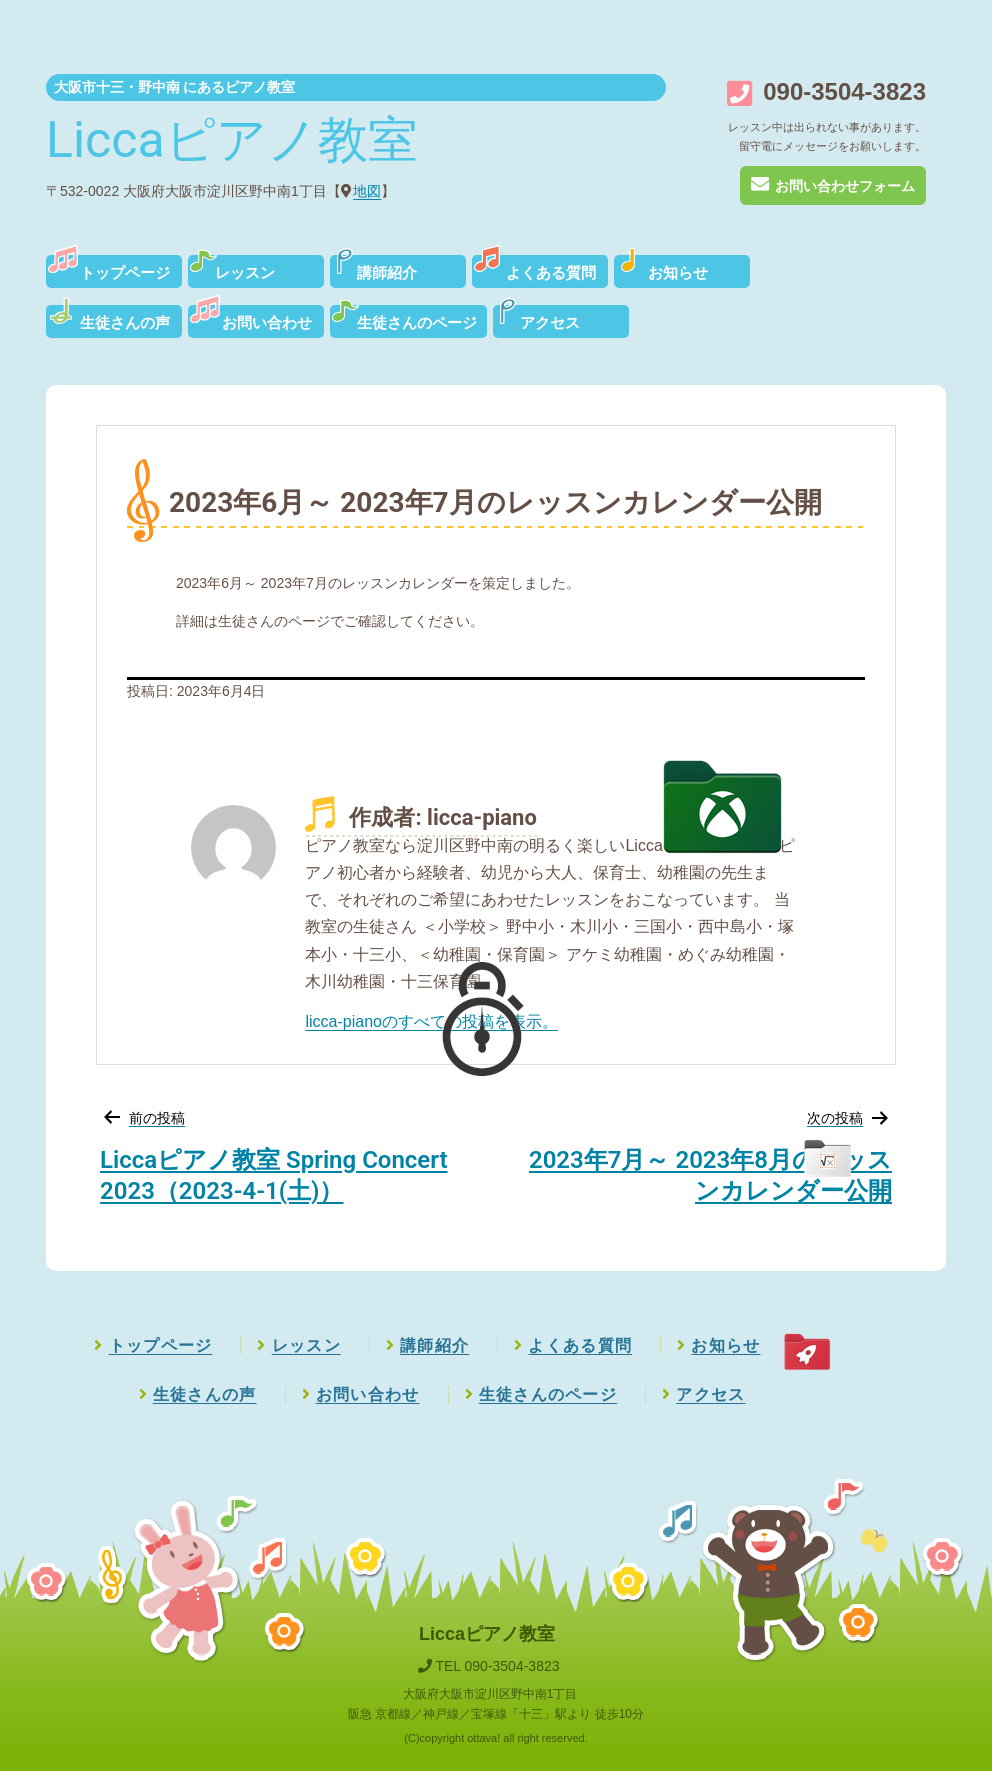  I want to click on open folder containing Xbox games or apps, so click(722, 810).